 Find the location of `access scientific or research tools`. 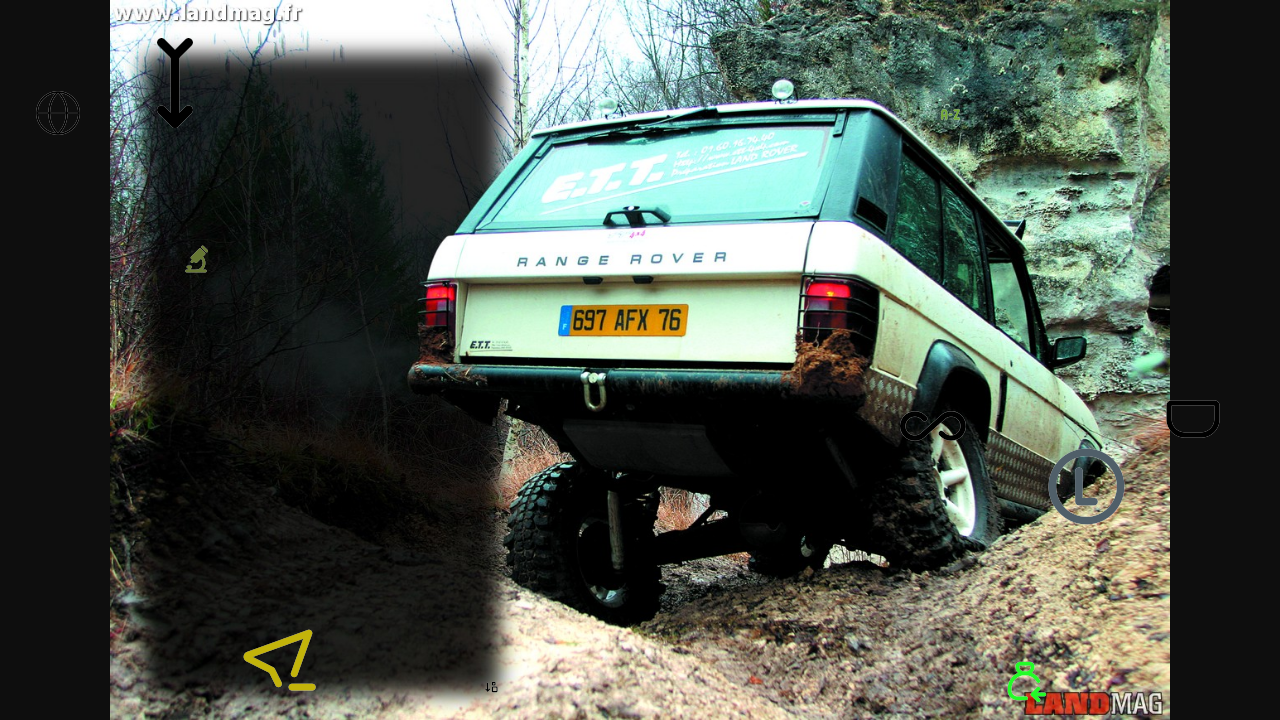

access scientific or research tools is located at coordinates (196, 259).